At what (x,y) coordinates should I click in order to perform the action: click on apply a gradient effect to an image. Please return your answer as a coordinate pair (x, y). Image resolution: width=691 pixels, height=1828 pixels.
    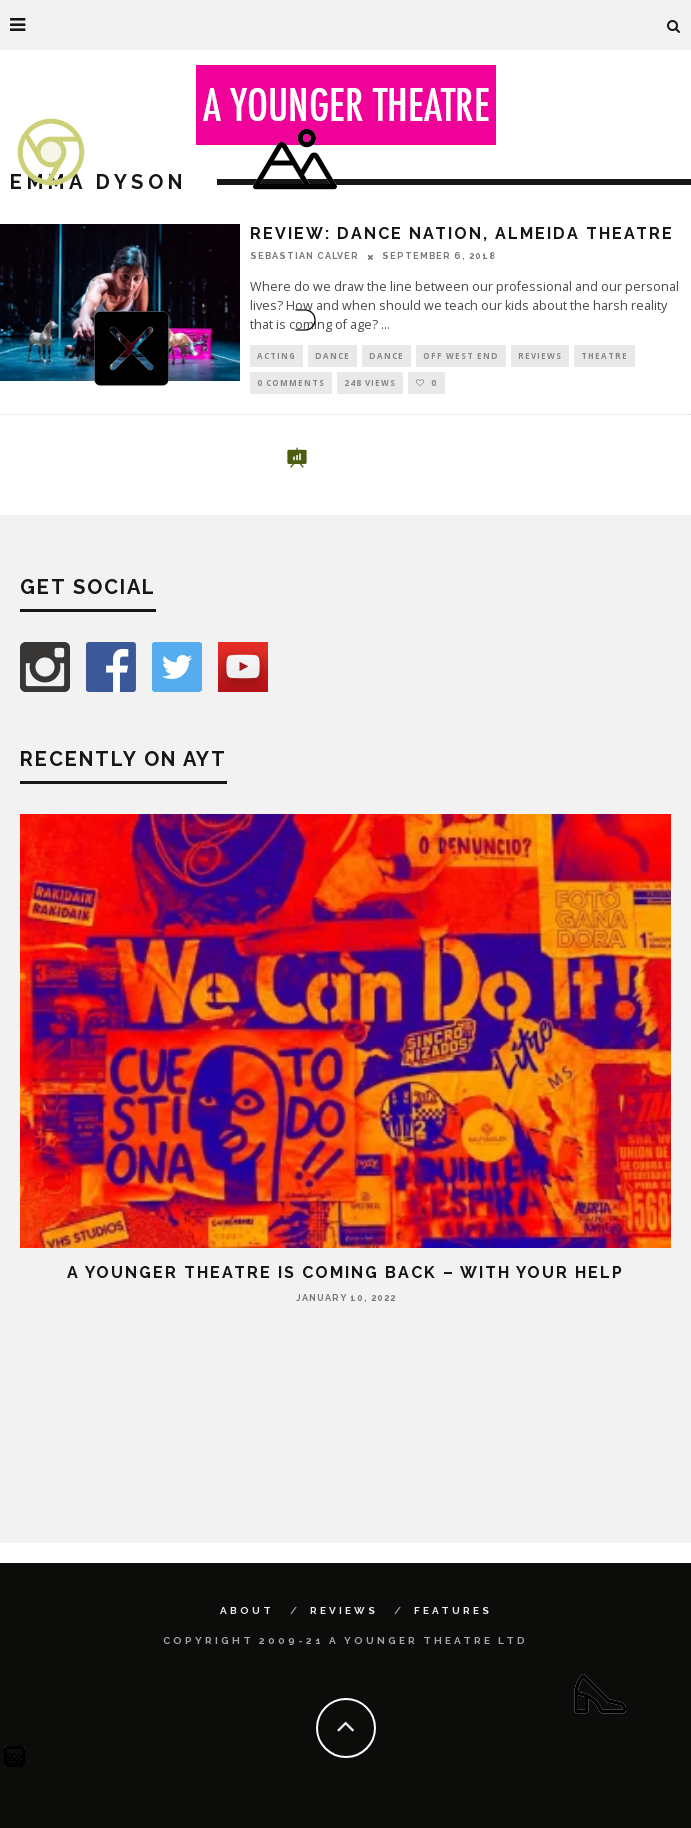
    Looking at the image, I should click on (14, 1756).